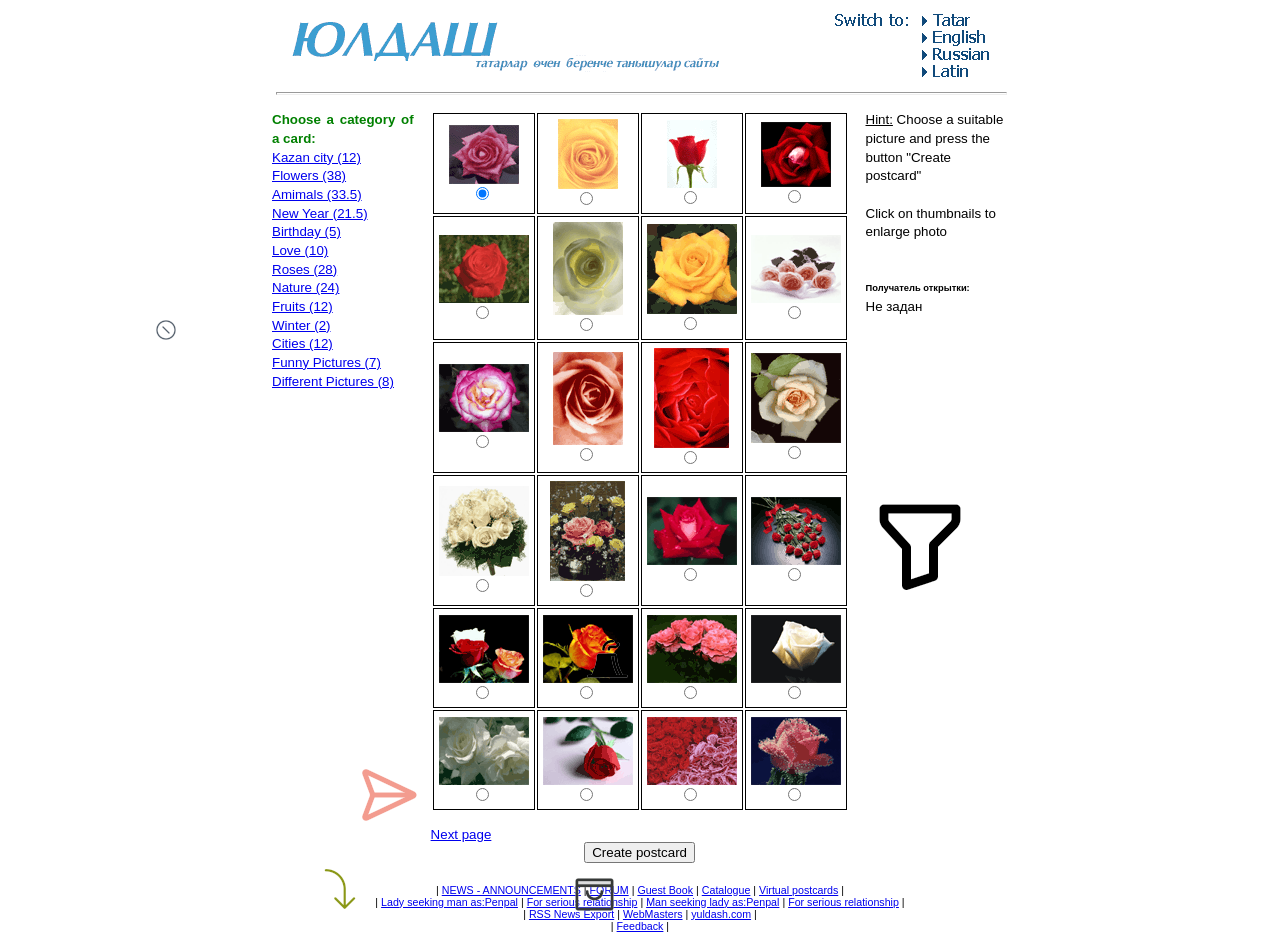  I want to click on indicates a prohibited or restricted action, so click(166, 330).